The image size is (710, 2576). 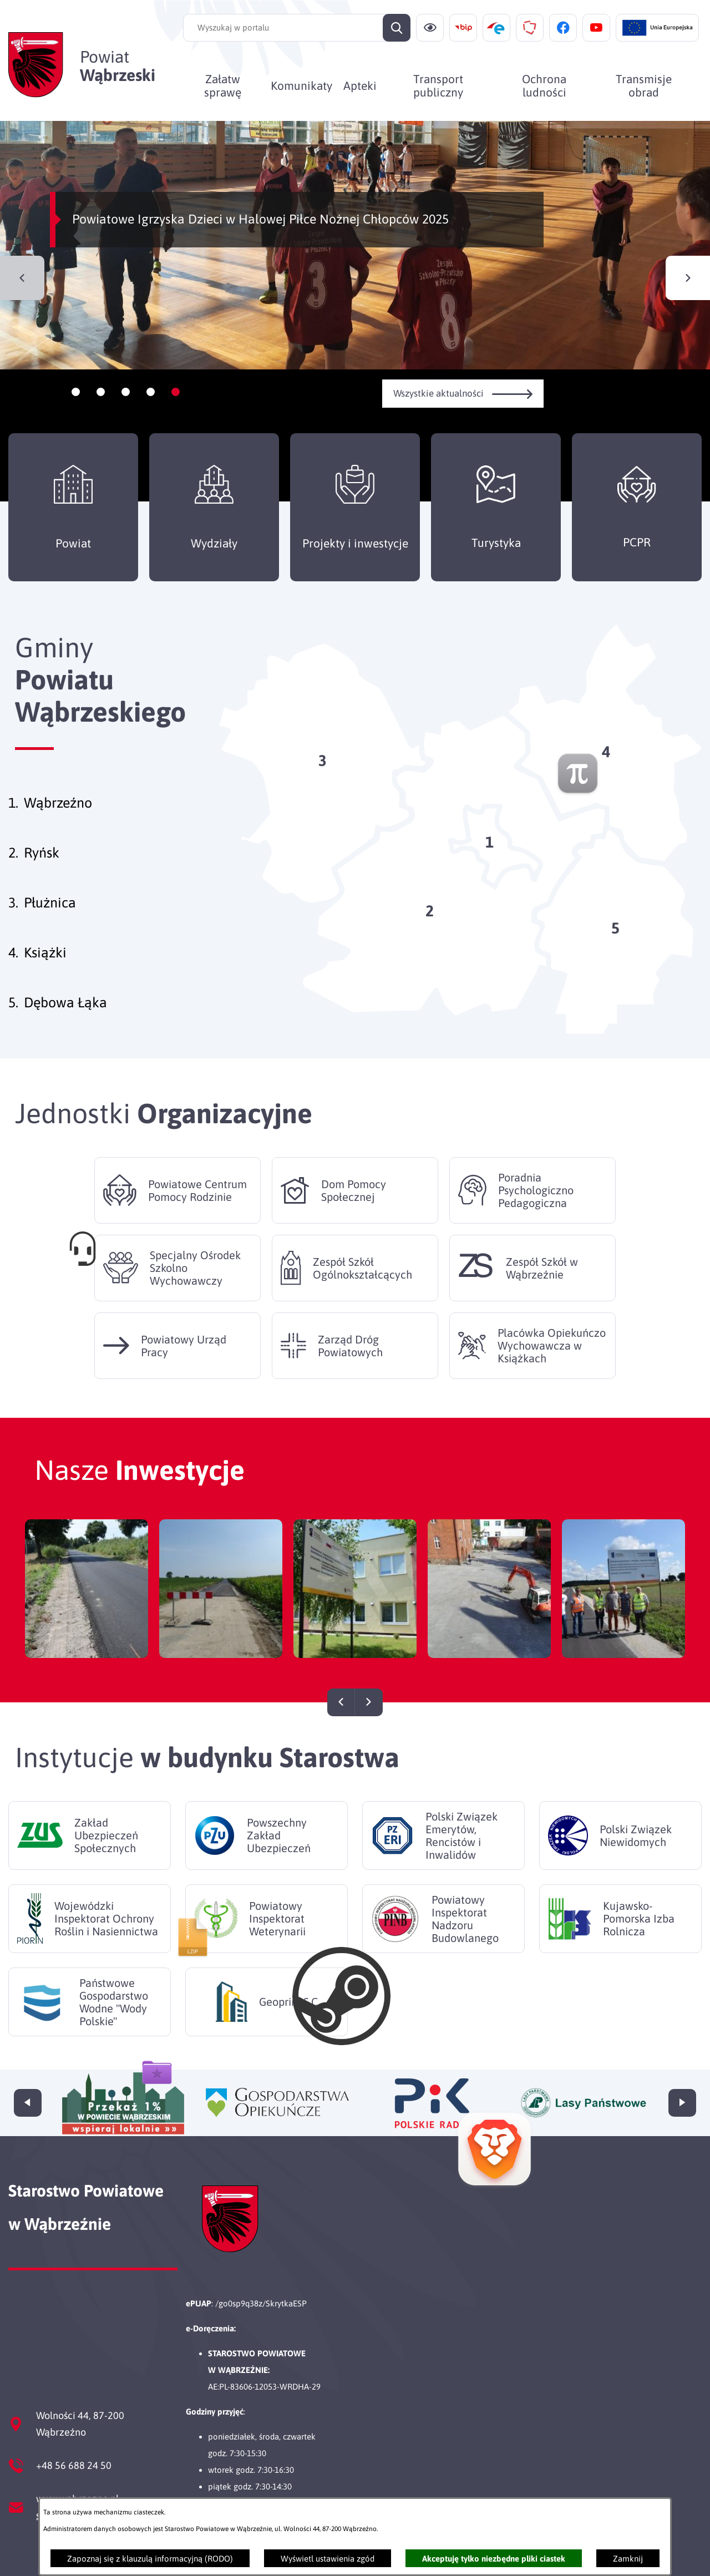 I want to click on open your bookmarked or favorite files folder, so click(x=157, y=2072).